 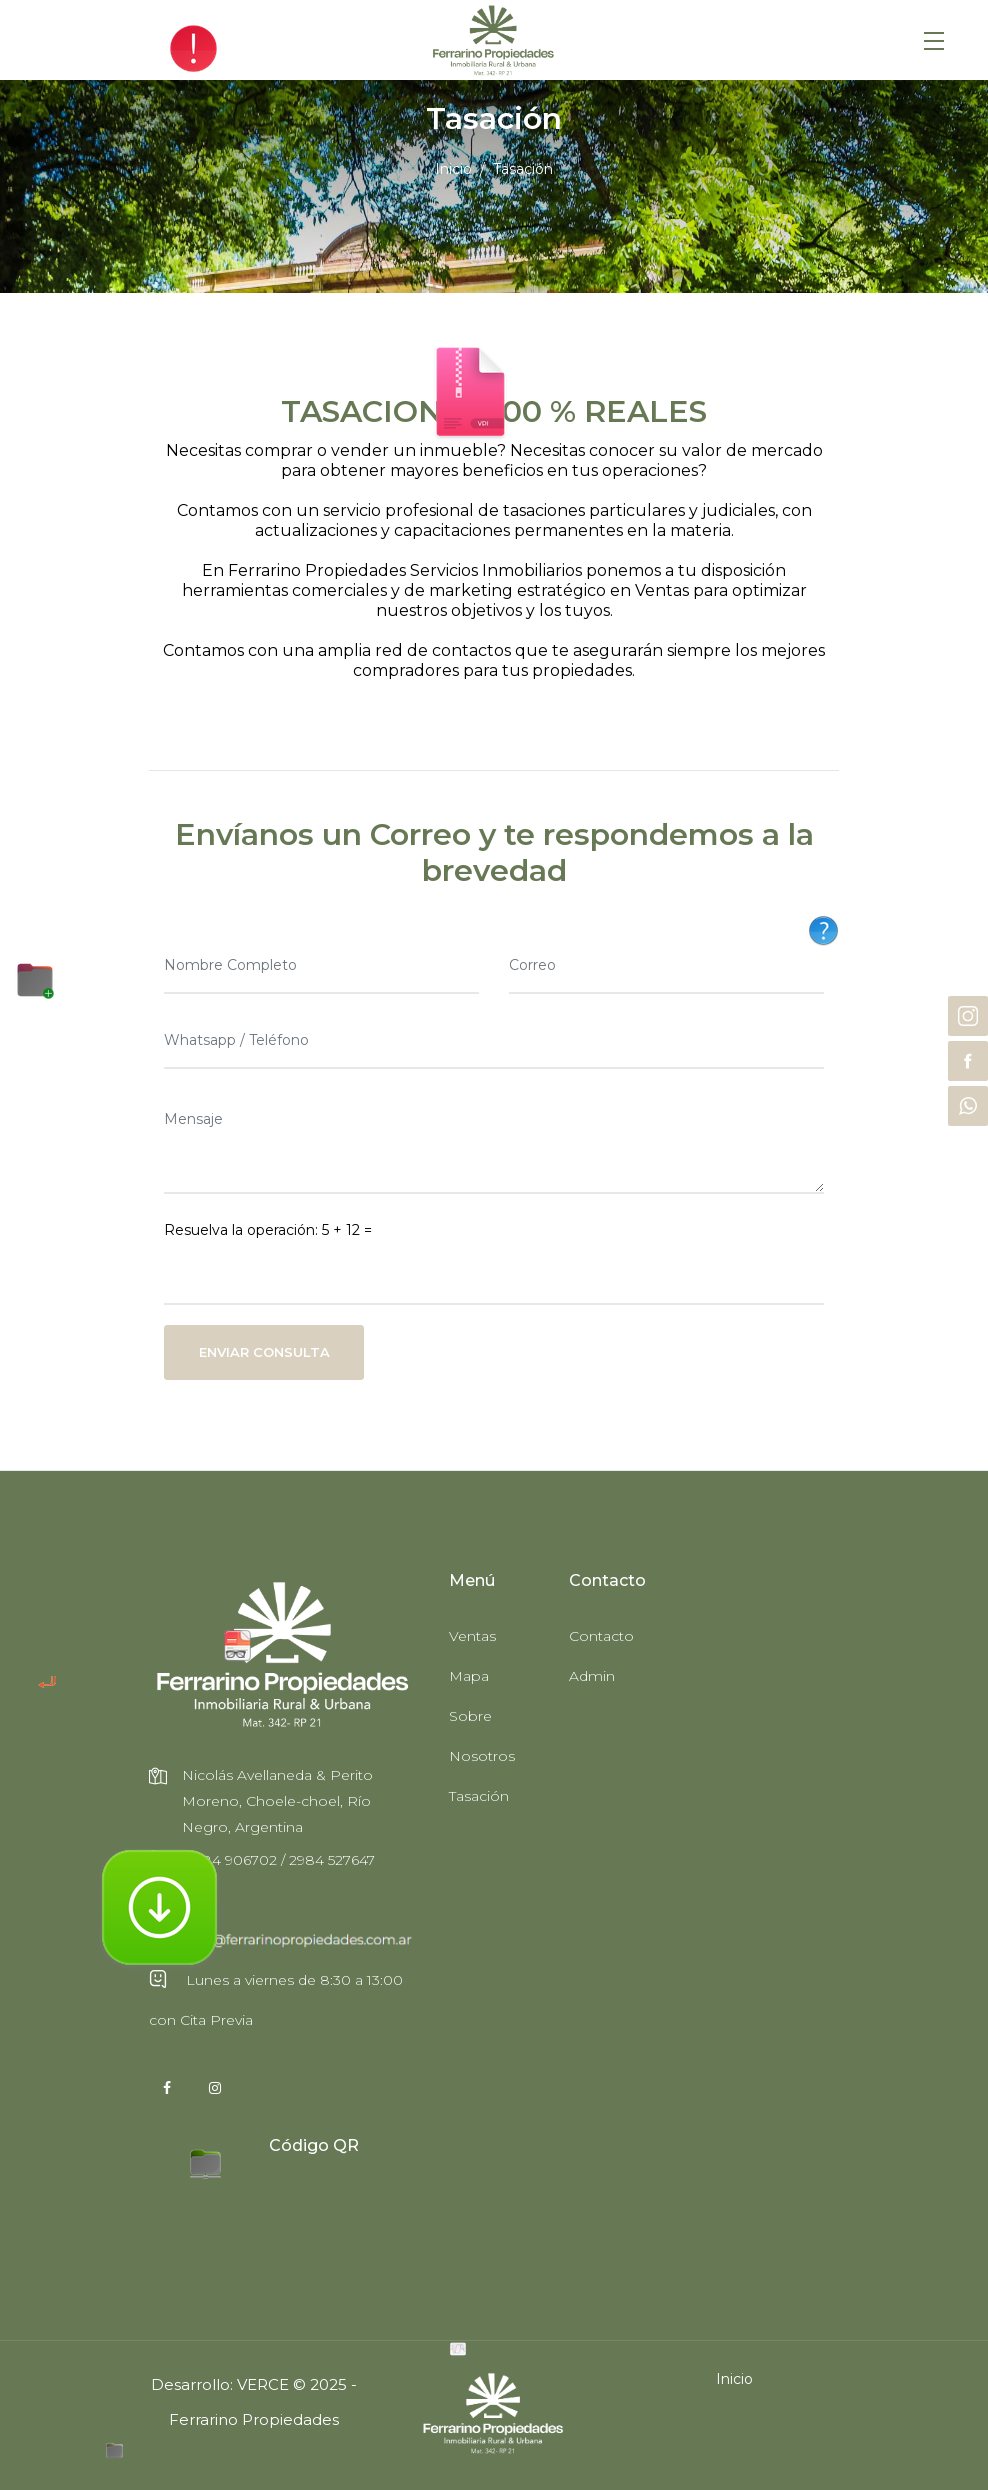 I want to click on access a remote or network folder, so click(x=205, y=2163).